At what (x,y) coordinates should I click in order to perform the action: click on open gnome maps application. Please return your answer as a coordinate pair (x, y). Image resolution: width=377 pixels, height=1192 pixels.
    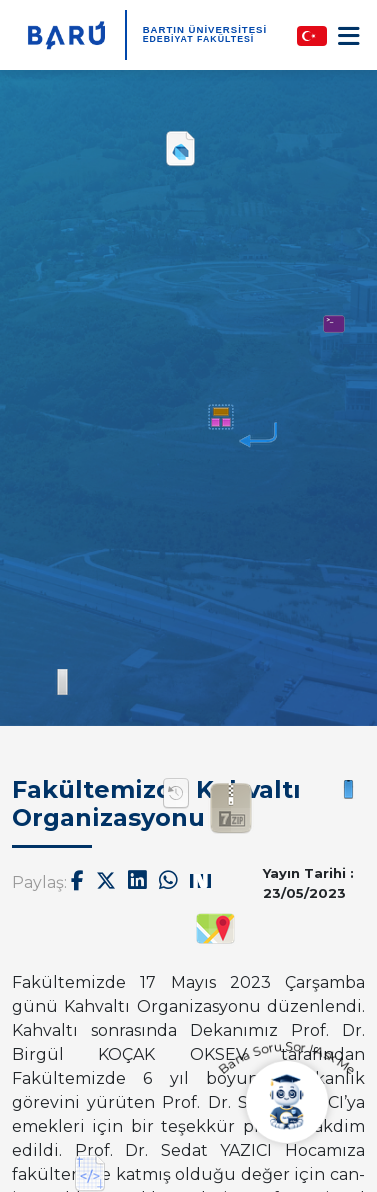
    Looking at the image, I should click on (215, 928).